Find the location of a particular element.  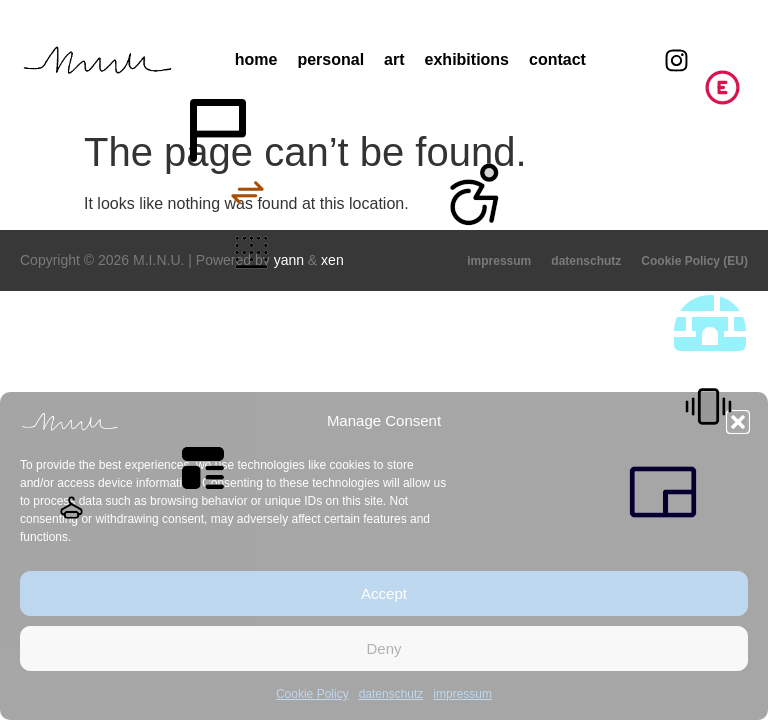

indicates wheelchair accessible facility is located at coordinates (475, 195).